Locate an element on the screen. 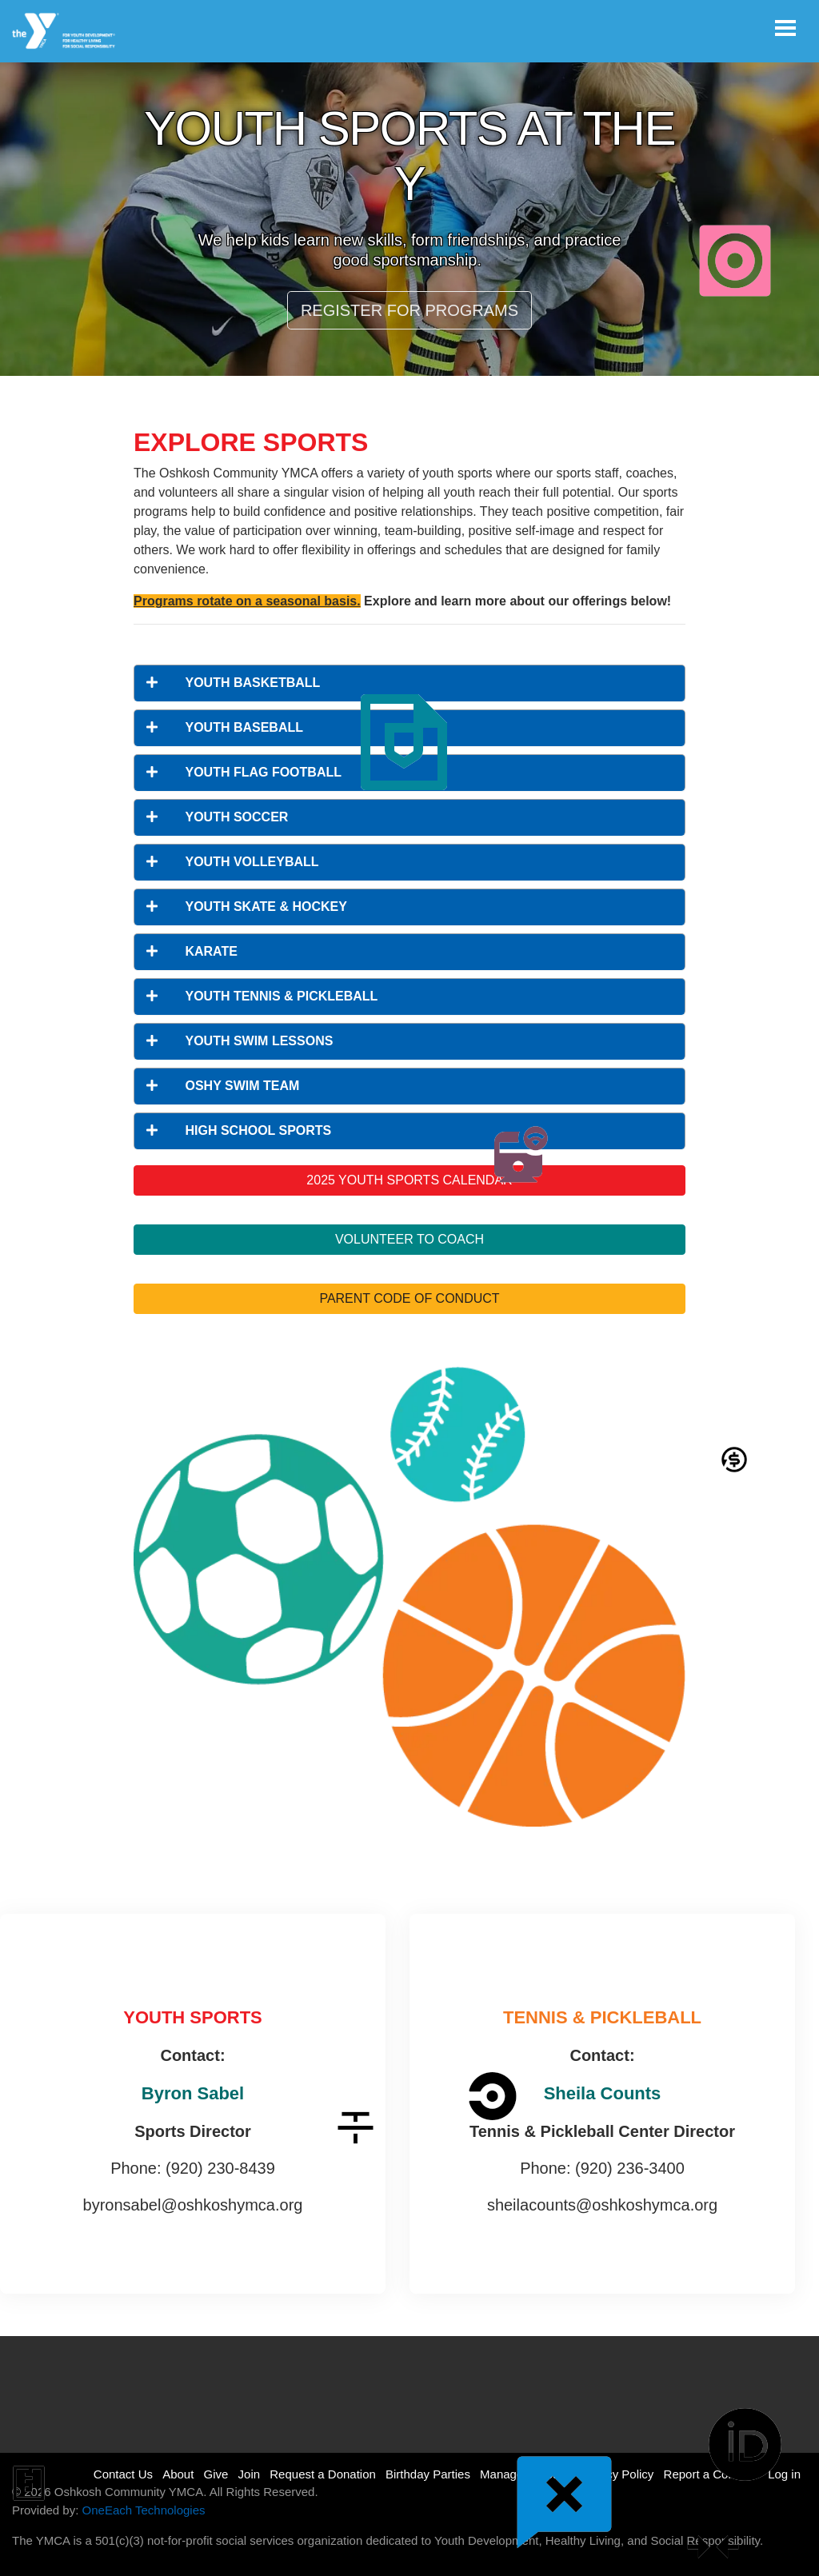 The width and height of the screenshot is (819, 2576). view or open a compressed zip file is located at coordinates (29, 2483).